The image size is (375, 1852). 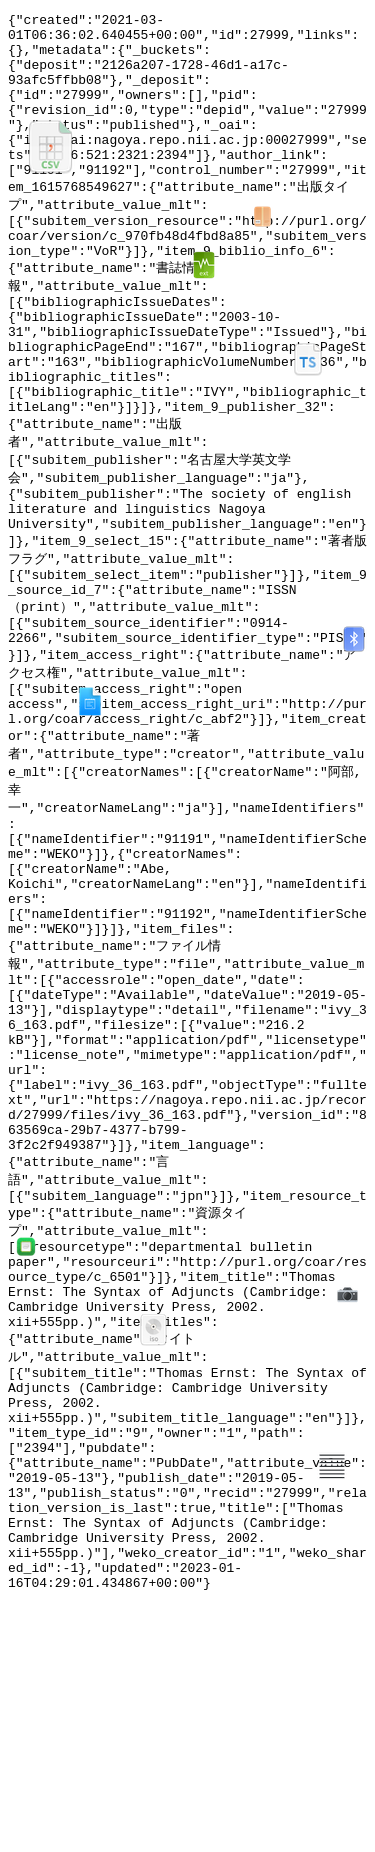 I want to click on virtualbox extension pack file, so click(x=204, y=265).